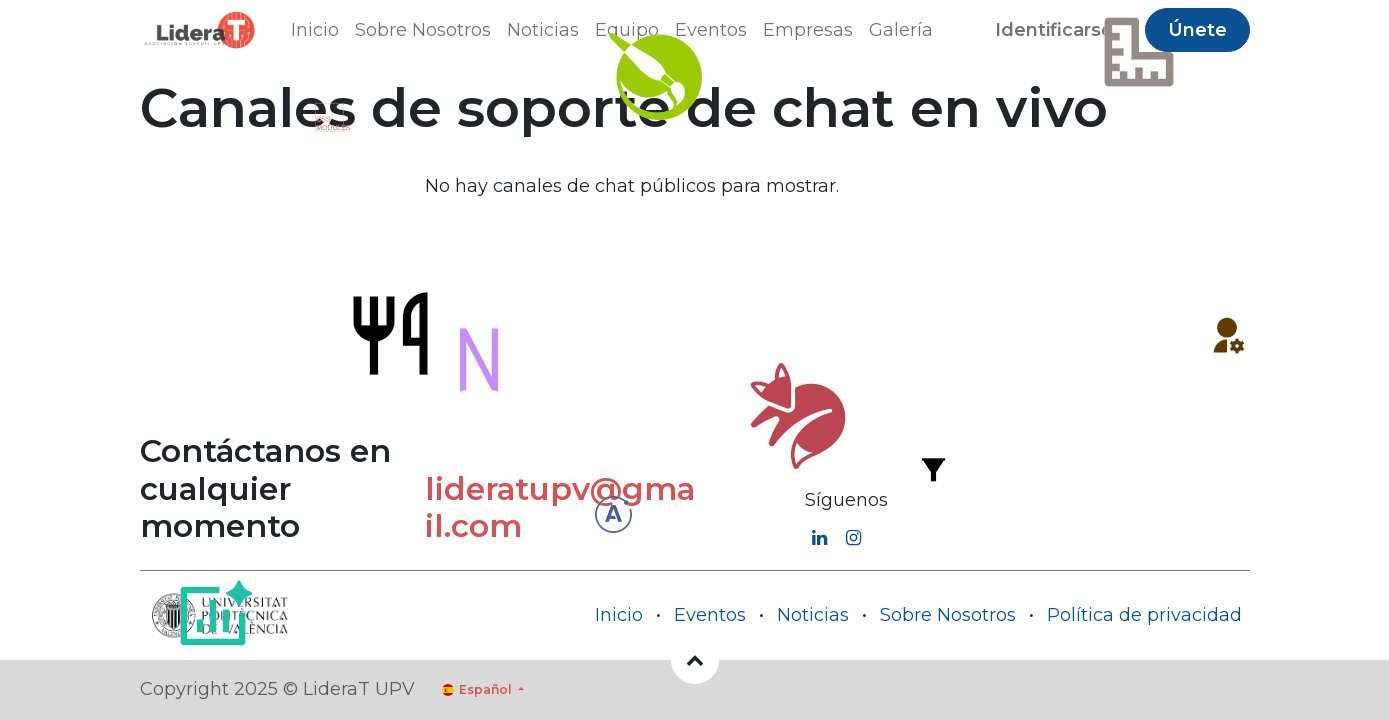 This screenshot has height=720, width=1389. Describe the element at coordinates (1227, 336) in the screenshot. I see `access user account settings` at that location.